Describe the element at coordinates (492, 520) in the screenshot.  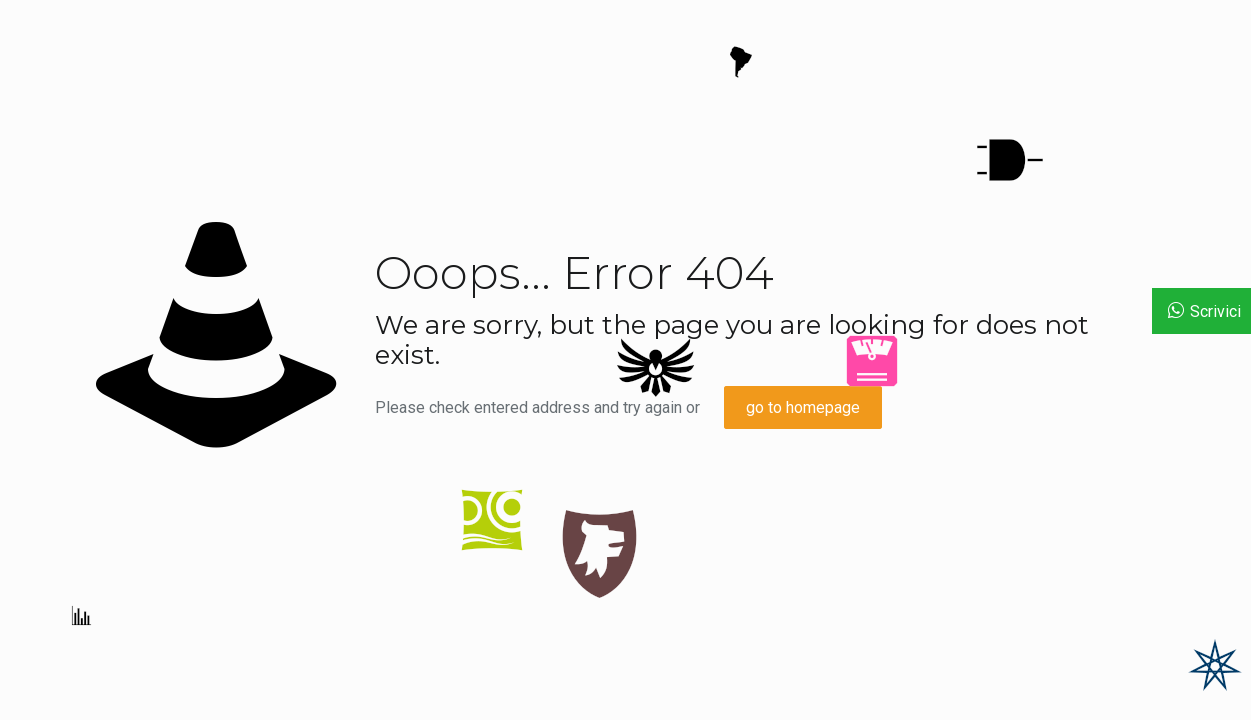
I see `decorative game UI element or background pattern` at that location.